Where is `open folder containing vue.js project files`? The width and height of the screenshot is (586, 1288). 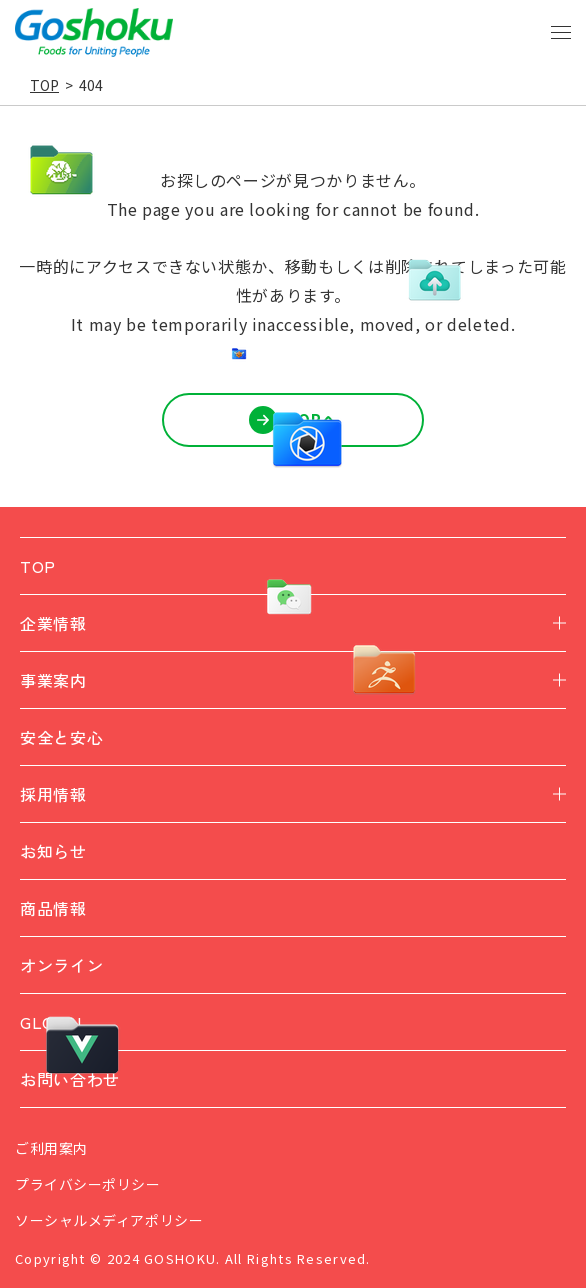 open folder containing vue.js project files is located at coordinates (82, 1047).